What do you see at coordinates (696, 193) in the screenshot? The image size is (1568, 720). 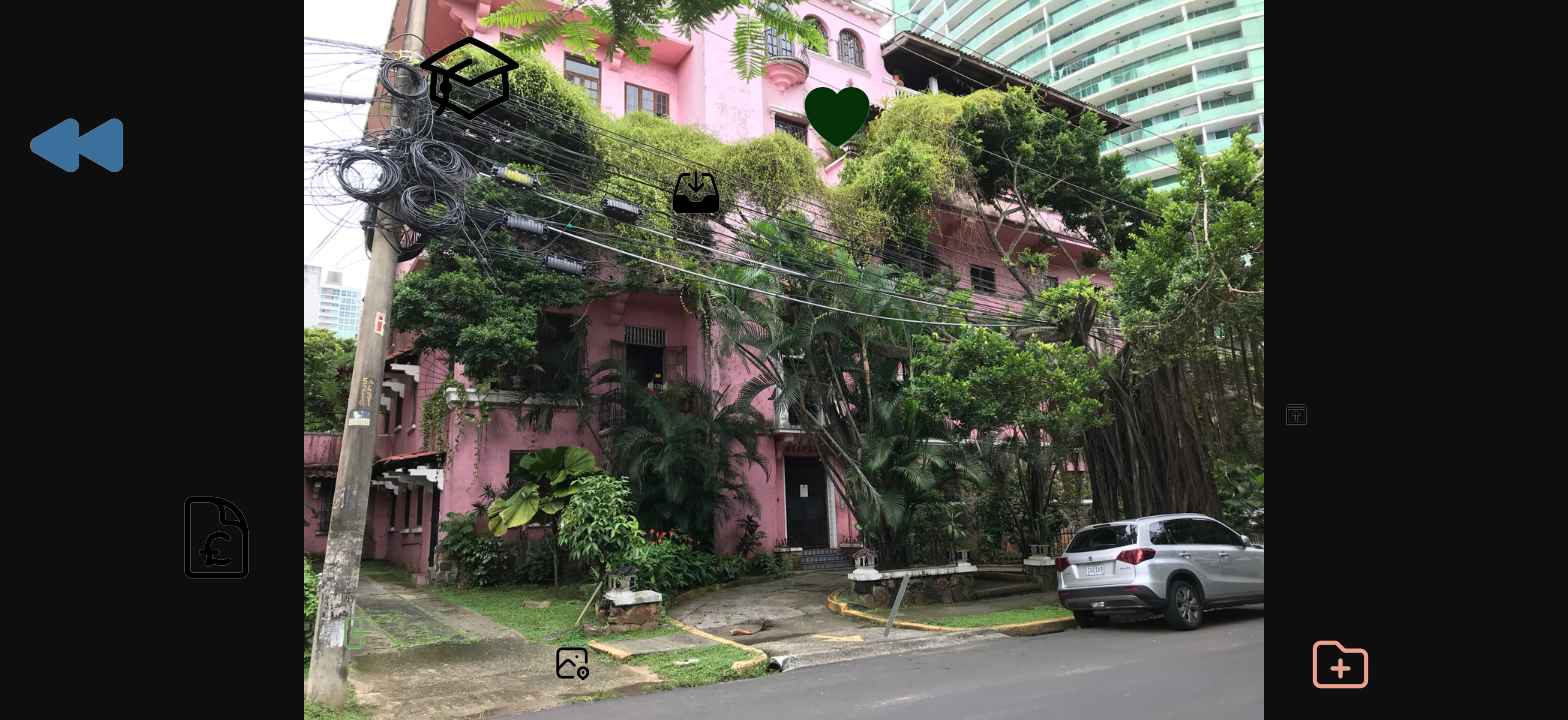 I see `download to inbox` at bounding box center [696, 193].